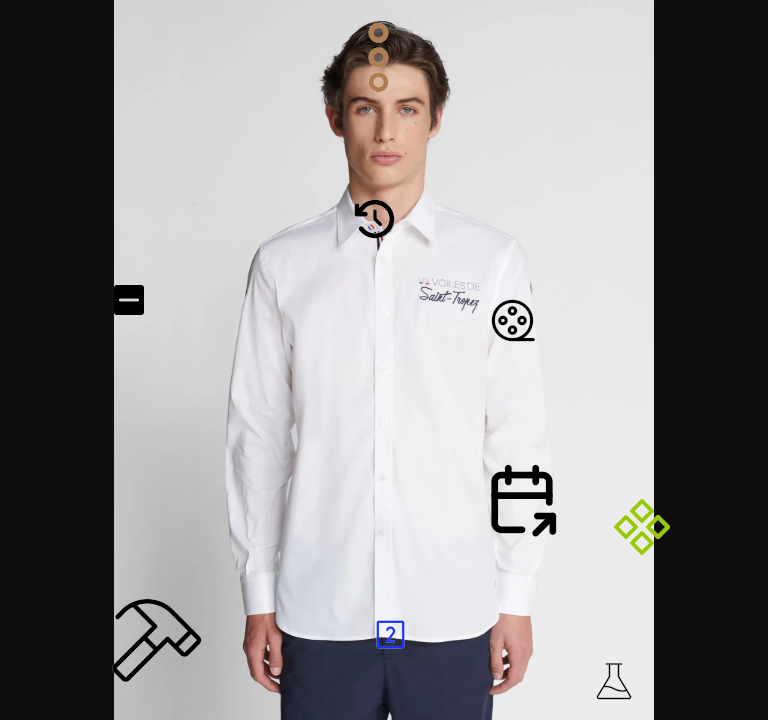 The width and height of the screenshot is (768, 720). I want to click on access tools or settings, so click(152, 642).